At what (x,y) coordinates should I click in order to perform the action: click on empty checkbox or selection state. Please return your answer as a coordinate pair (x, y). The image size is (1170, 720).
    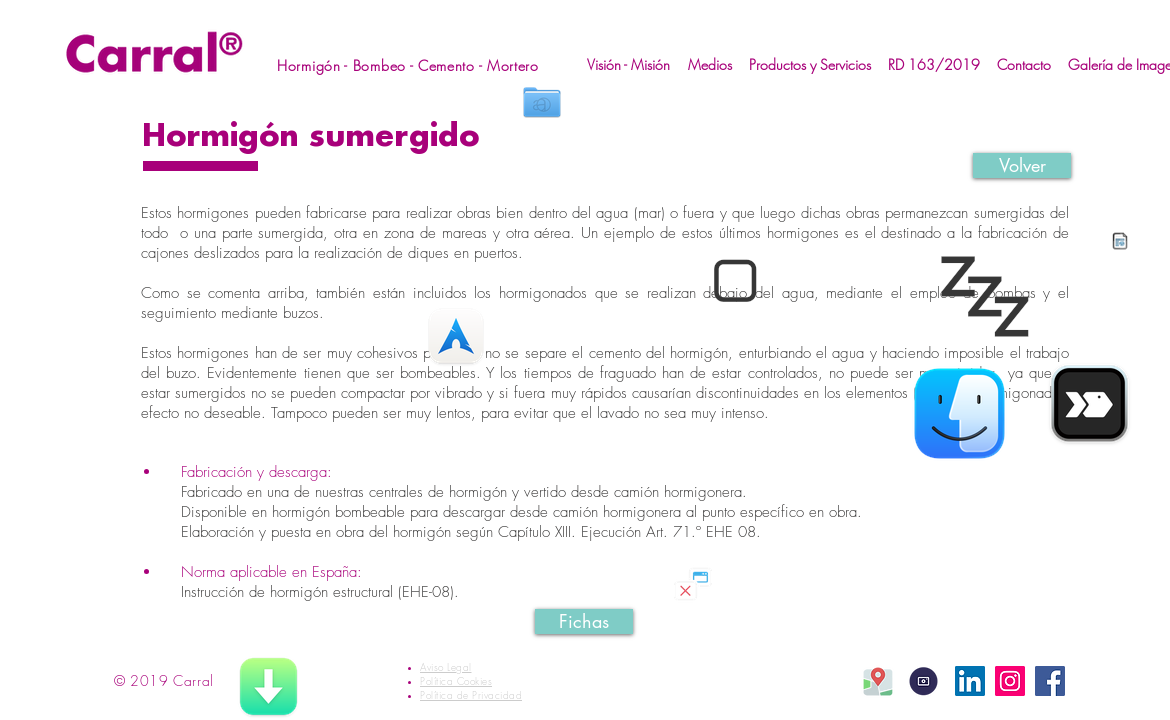
    Looking at the image, I should click on (723, 292).